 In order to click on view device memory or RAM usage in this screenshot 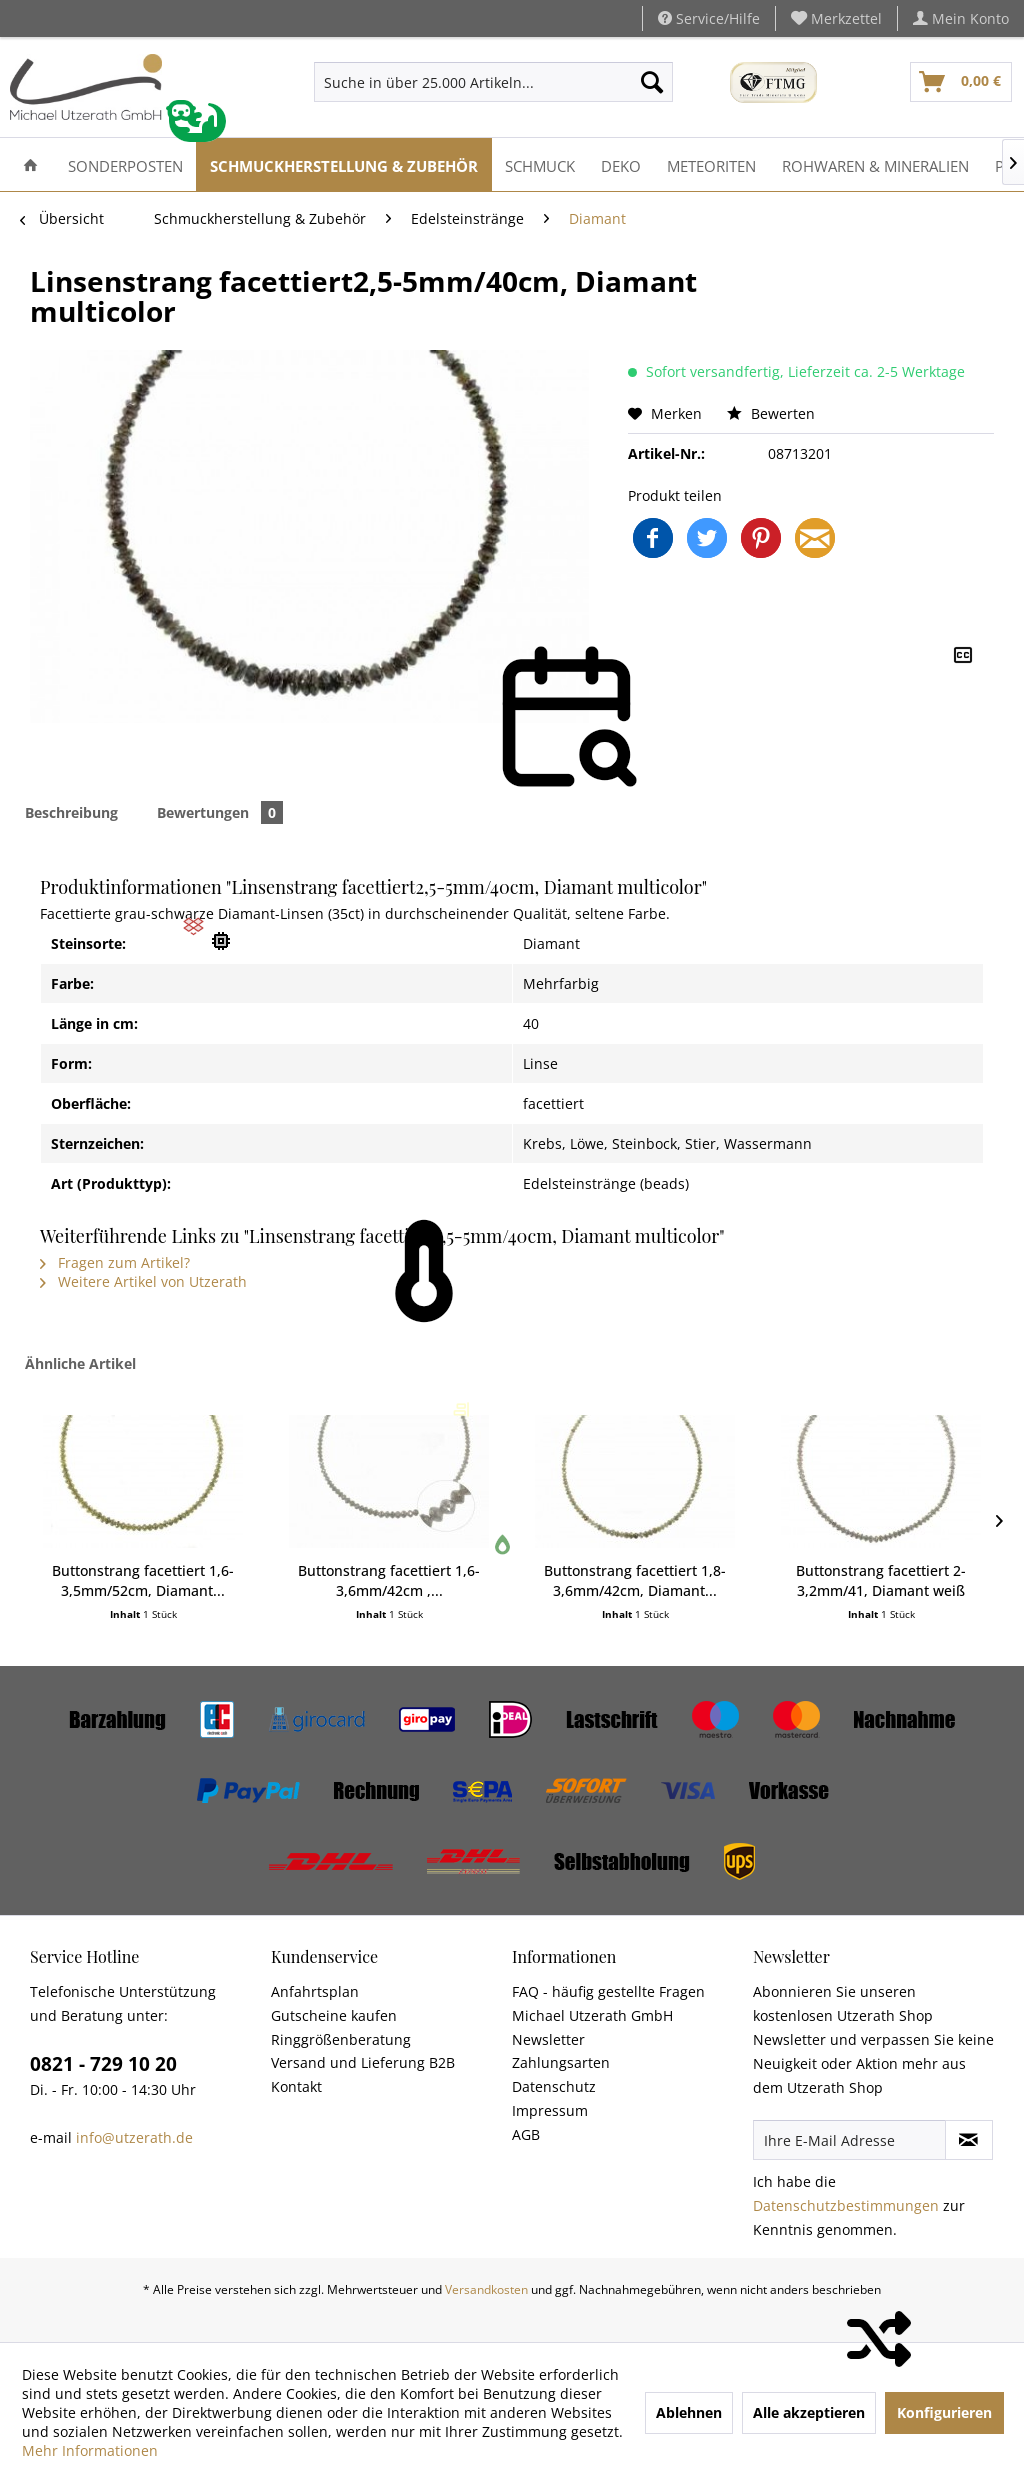, I will do `click(221, 941)`.